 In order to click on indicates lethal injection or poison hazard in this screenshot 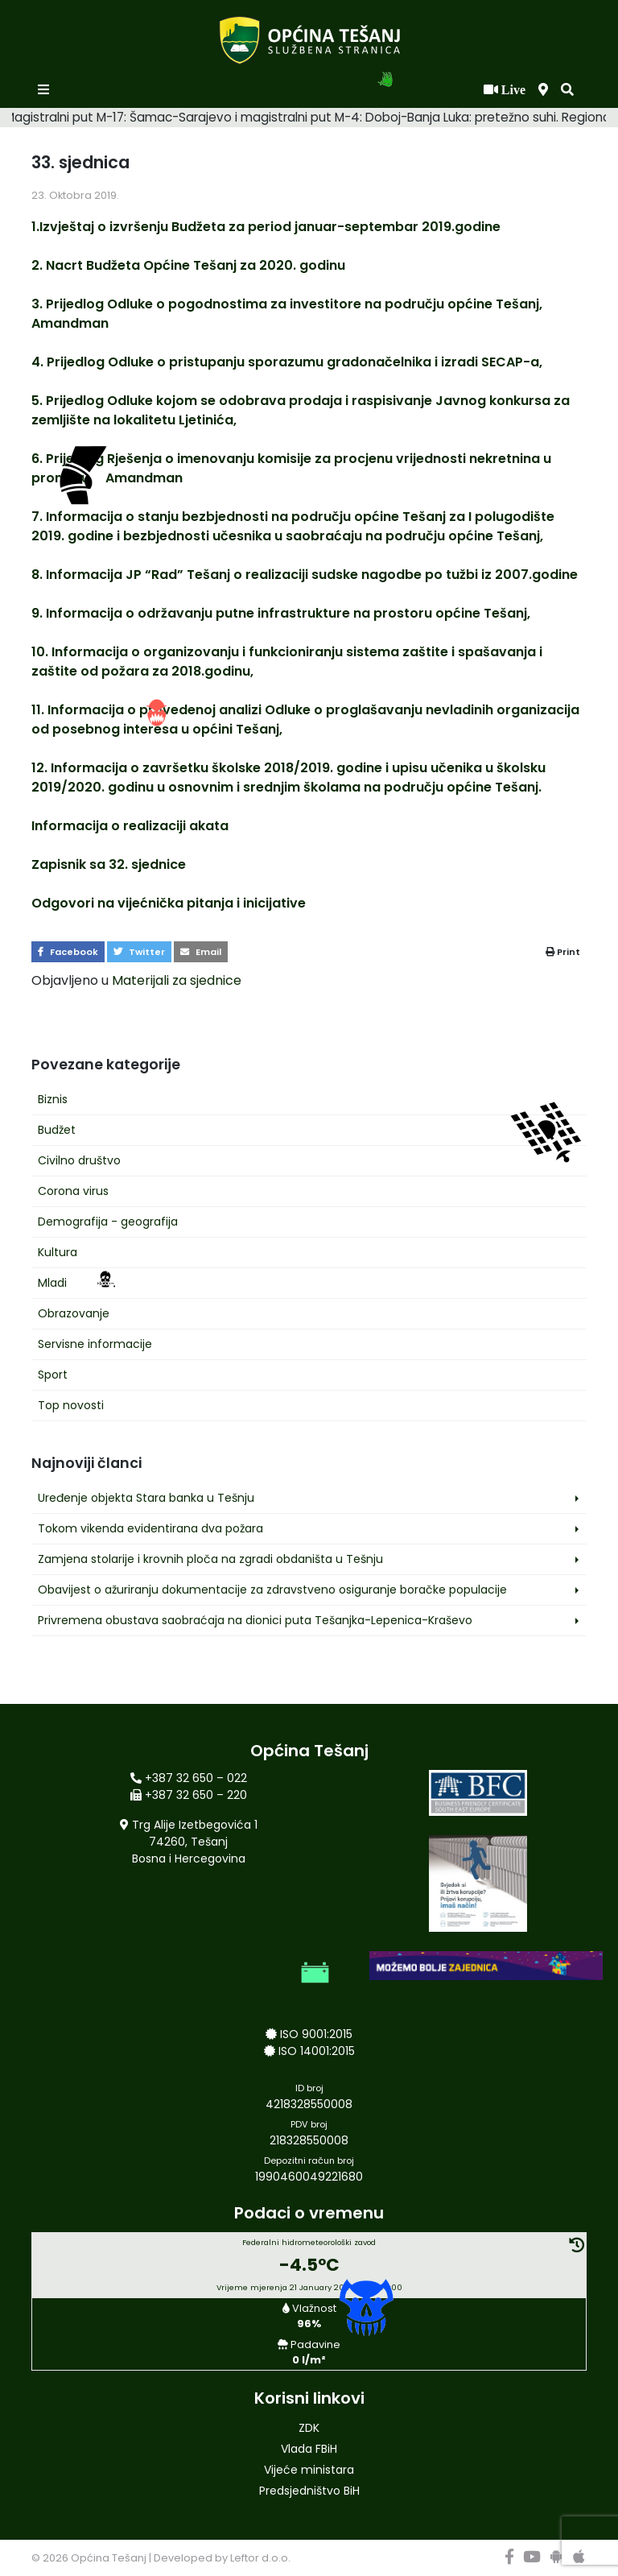, I will do `click(105, 1279)`.